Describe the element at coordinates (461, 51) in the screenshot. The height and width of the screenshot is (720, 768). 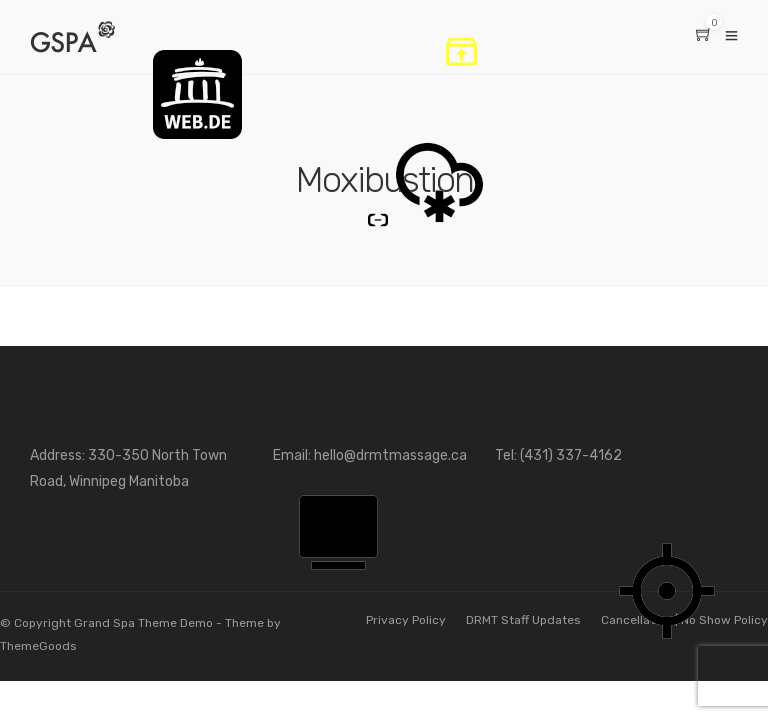
I see `unarchive a message or item from inbox` at that location.